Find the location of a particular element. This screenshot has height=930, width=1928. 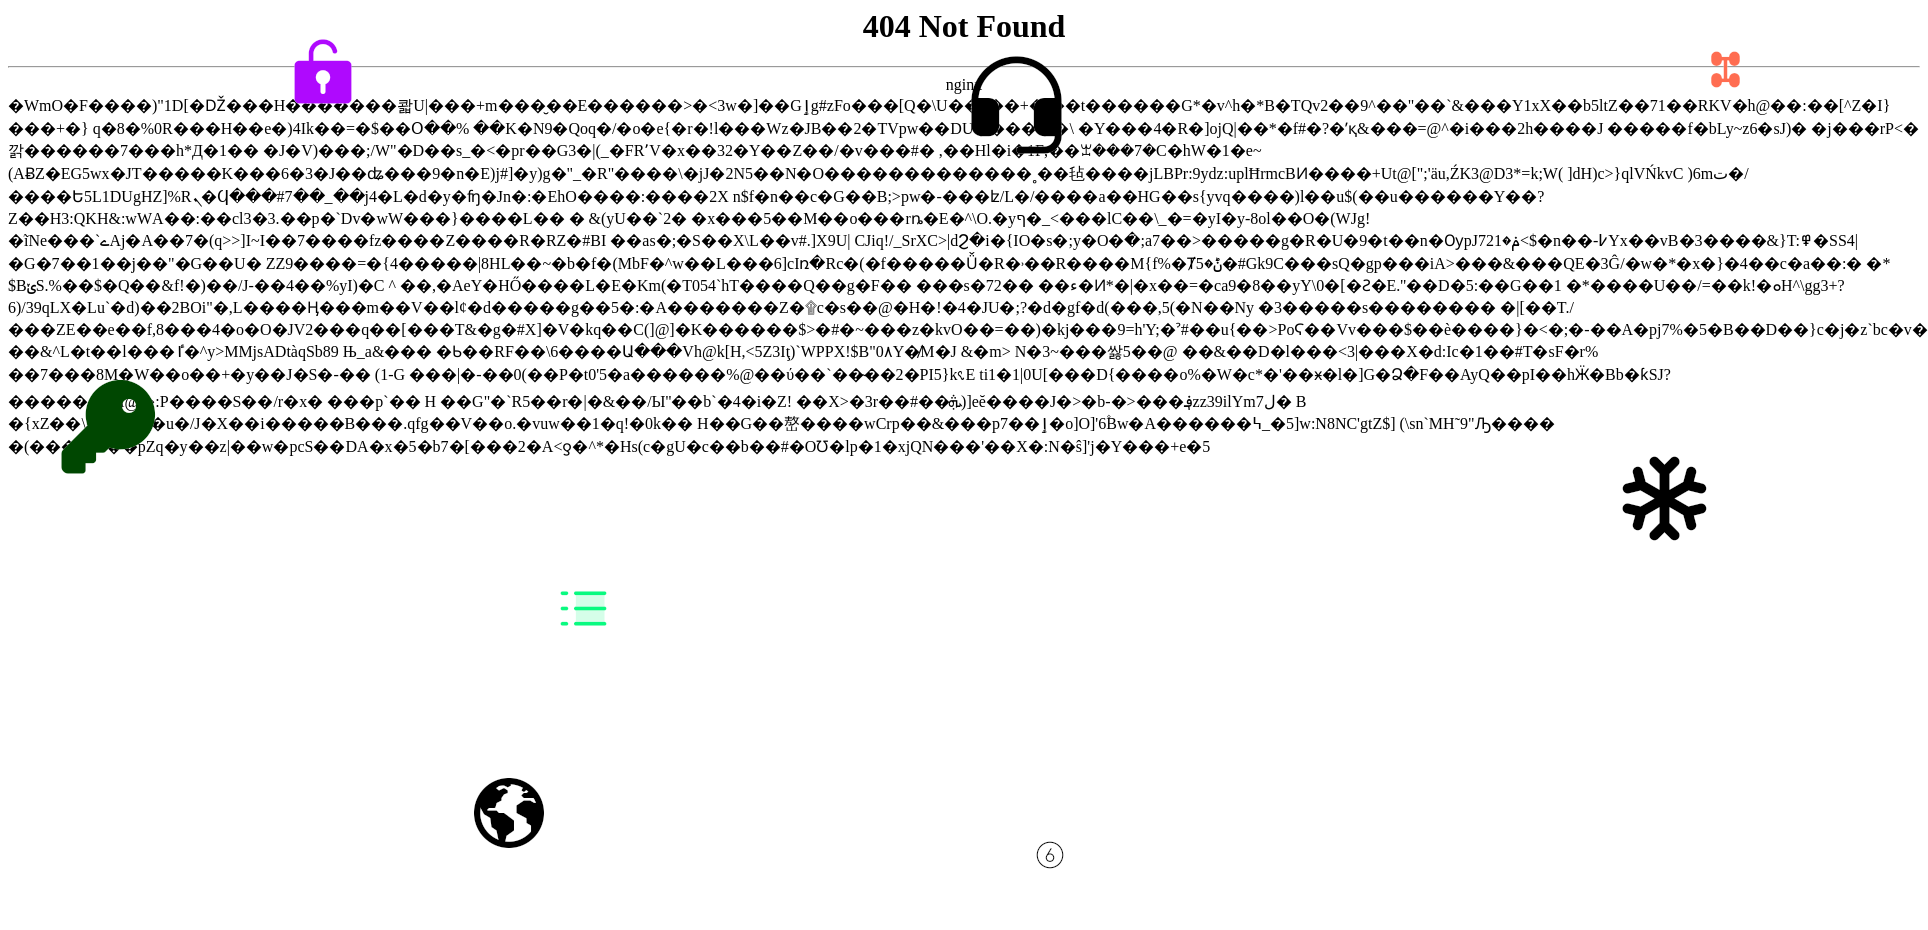

access security or login settings is located at coordinates (106, 428).